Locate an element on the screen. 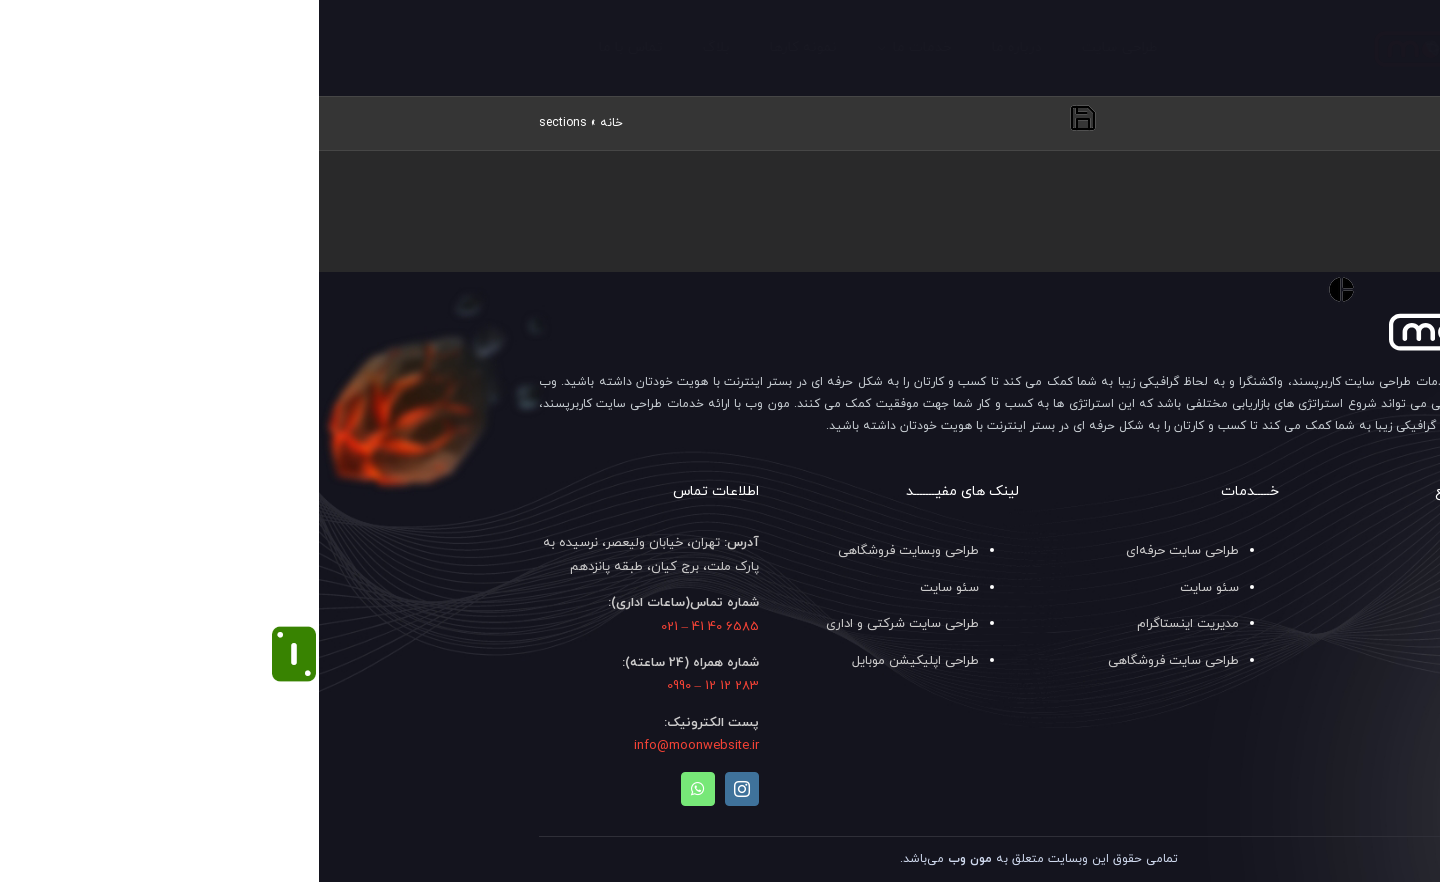  view data breakdown or statistics is located at coordinates (1341, 289).